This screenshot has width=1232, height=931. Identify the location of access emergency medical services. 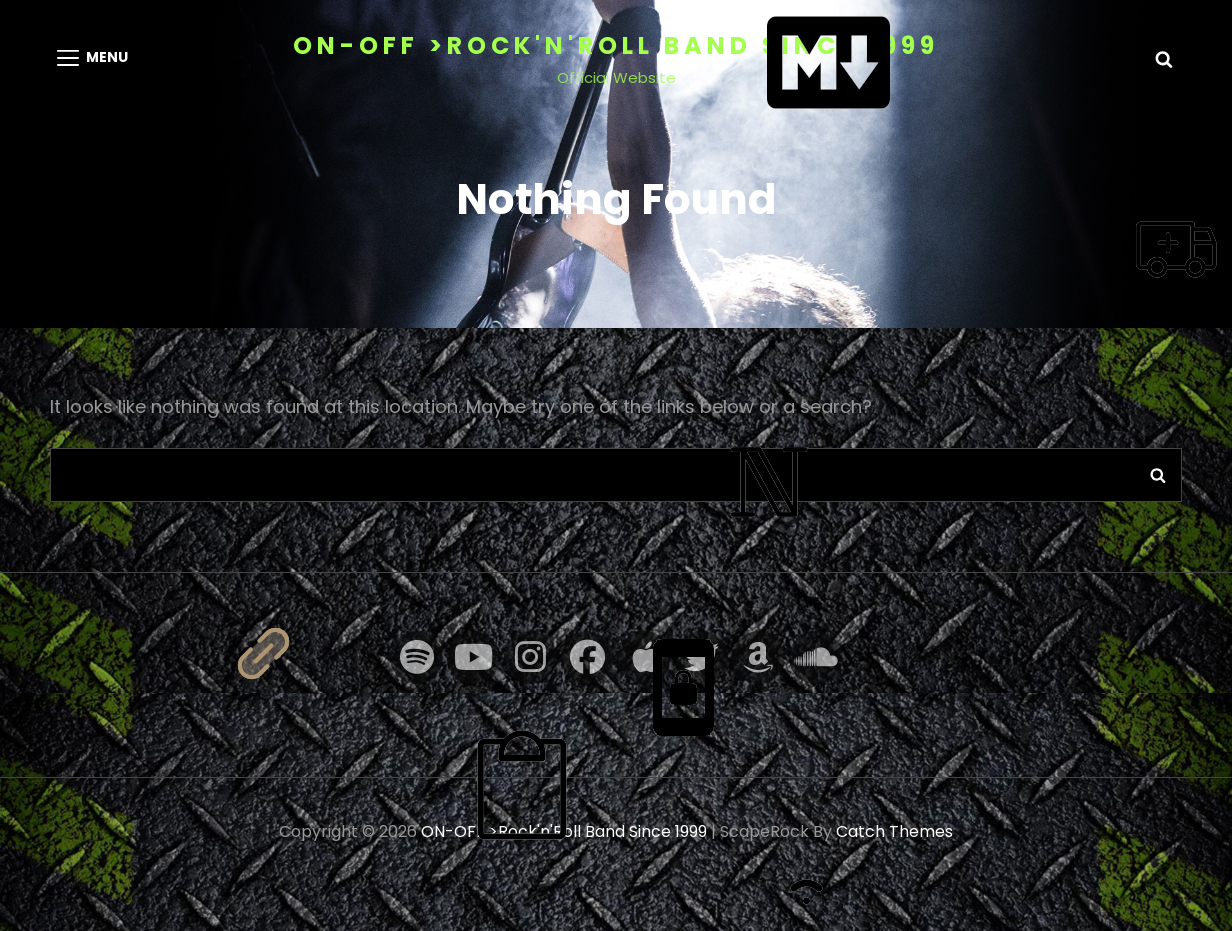
(1173, 245).